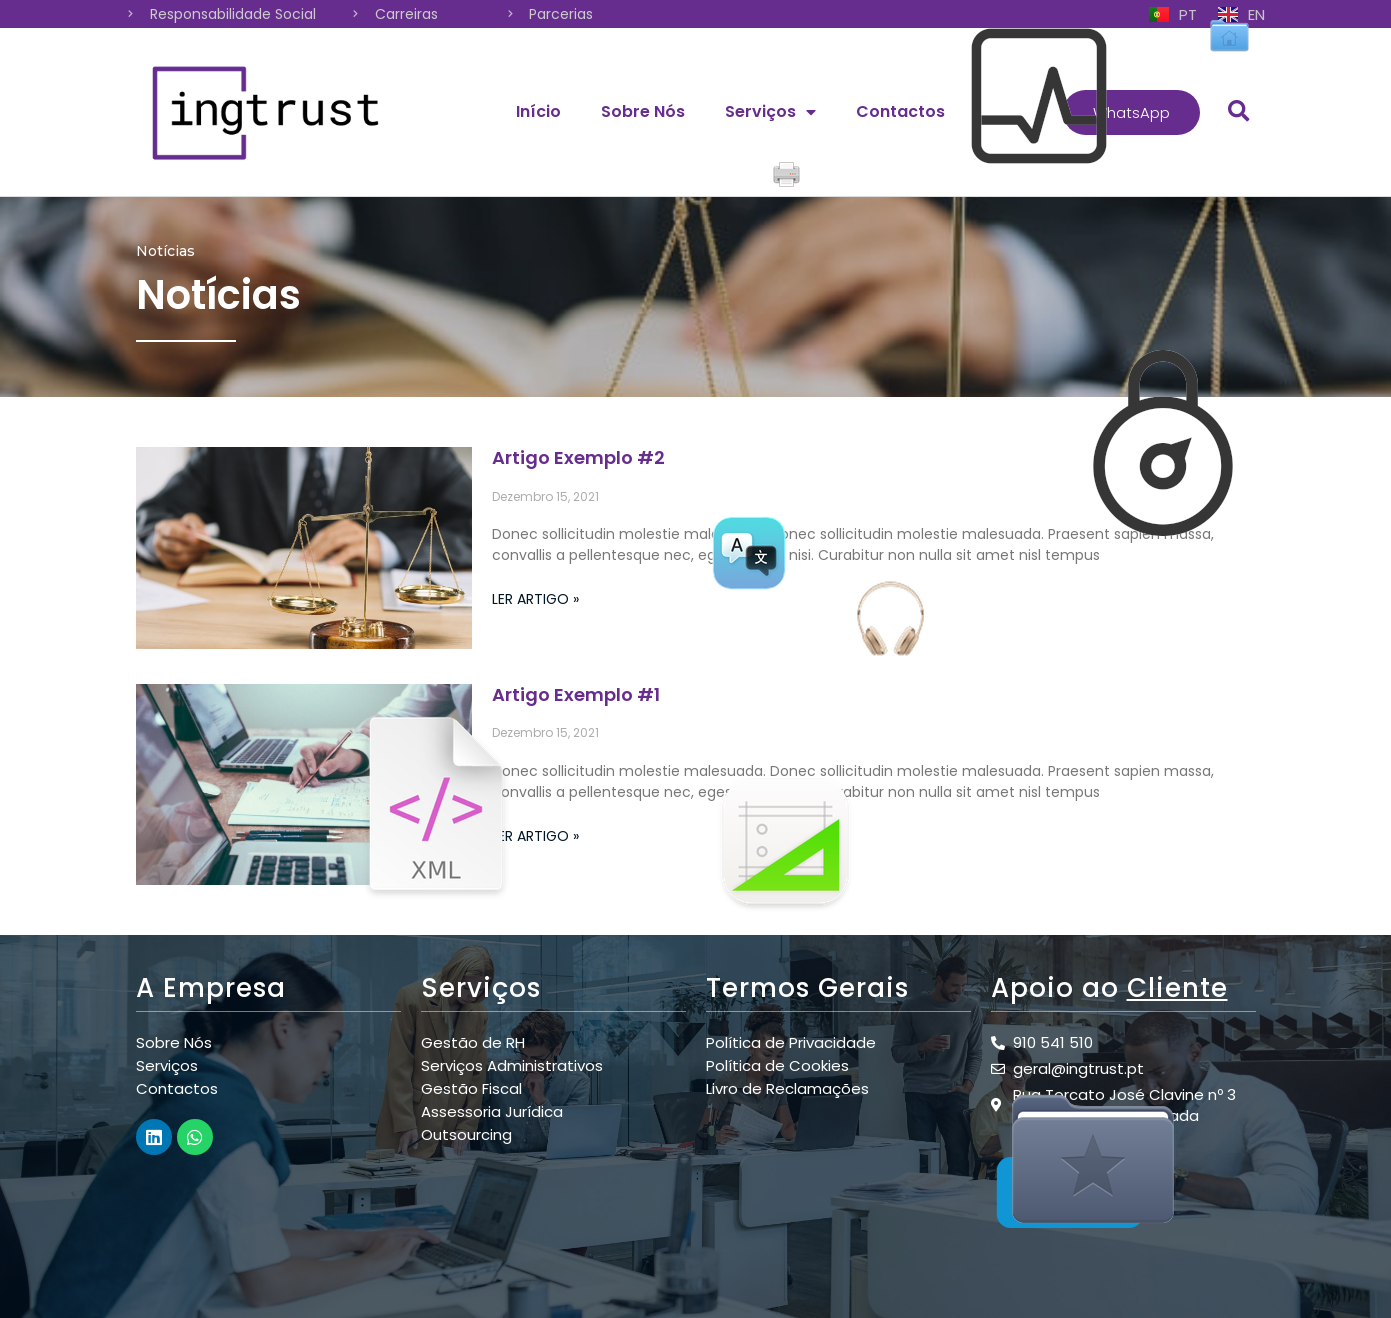  Describe the element at coordinates (1093, 1159) in the screenshot. I see `open bookmarked or favorite files` at that location.